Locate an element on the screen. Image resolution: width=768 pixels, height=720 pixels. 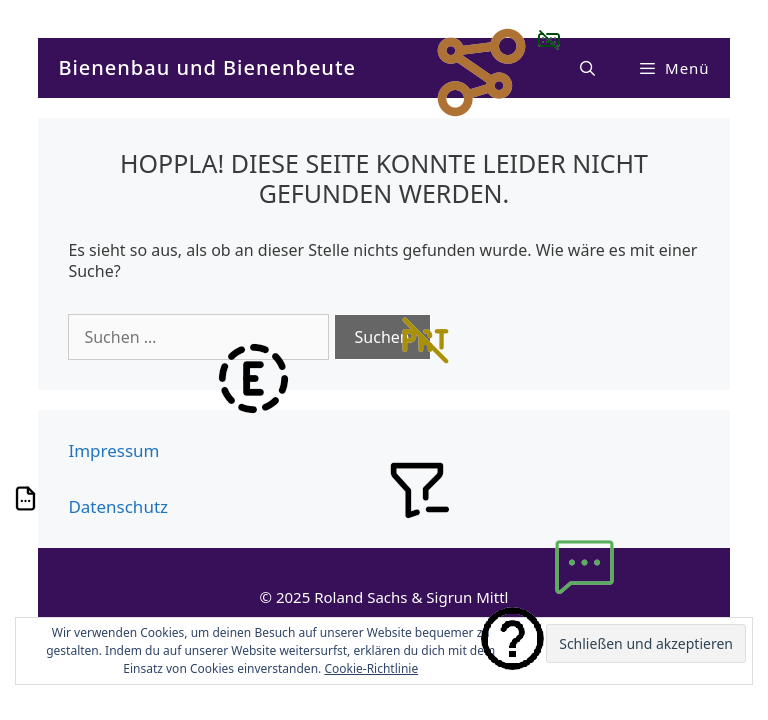
view file details or more options is located at coordinates (25, 498).